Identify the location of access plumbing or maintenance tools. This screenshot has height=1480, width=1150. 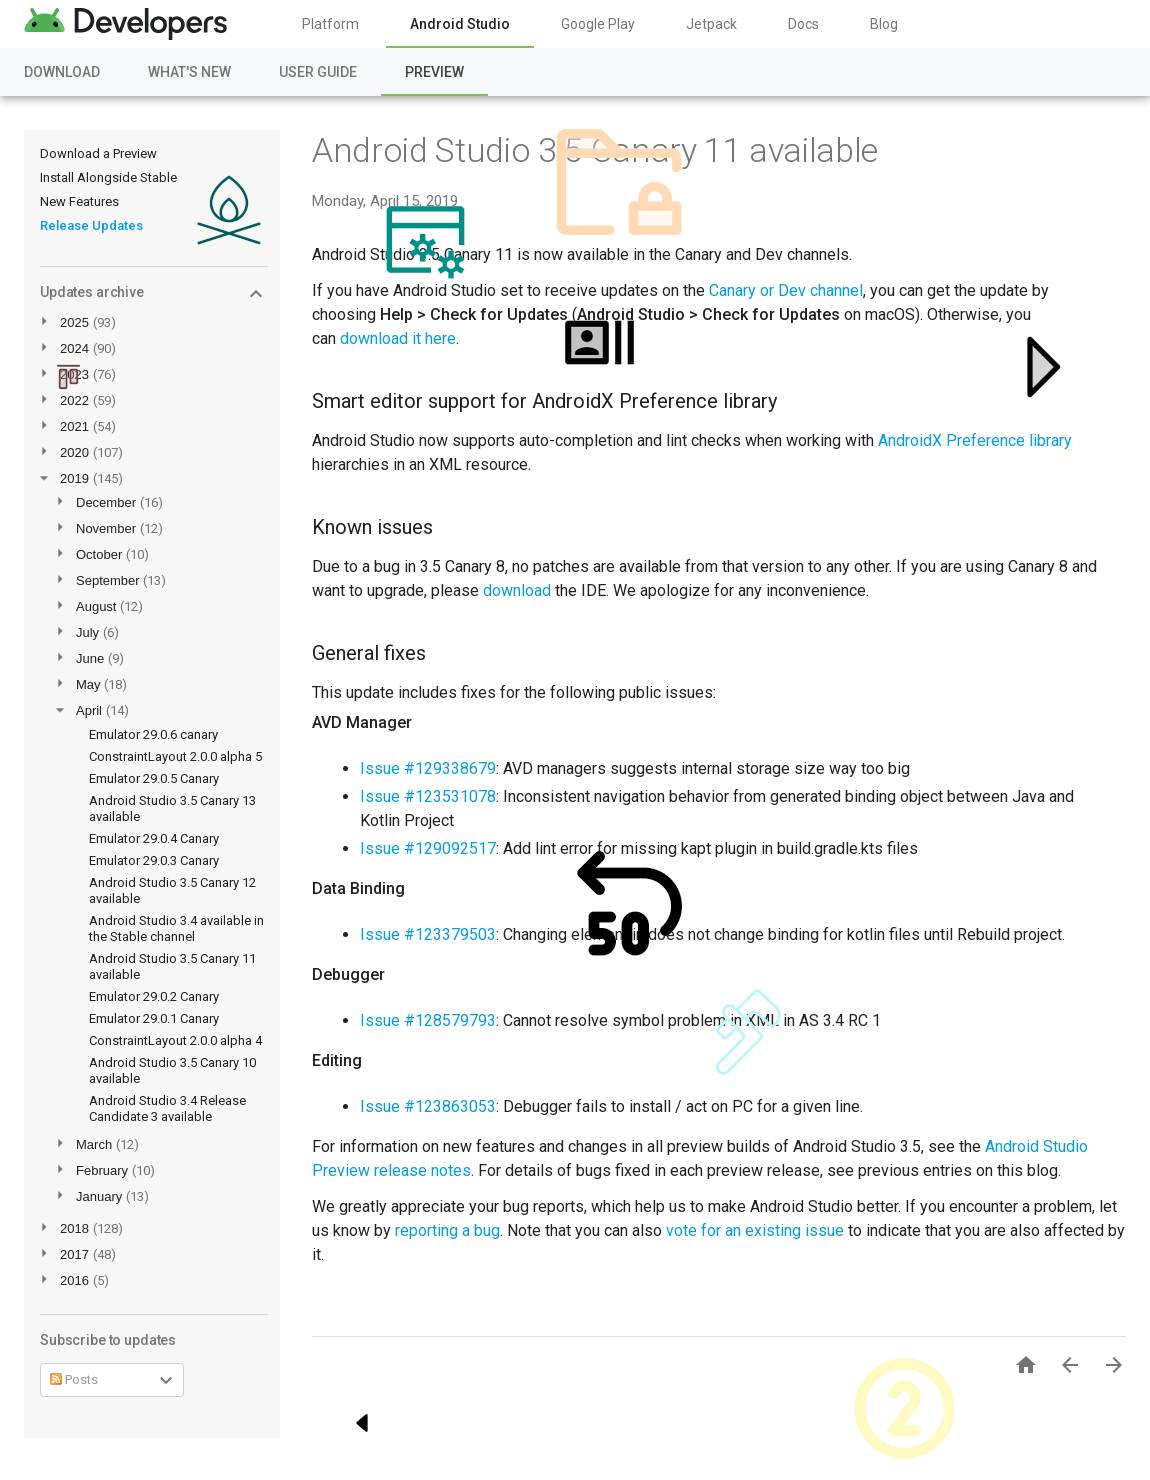
(744, 1032).